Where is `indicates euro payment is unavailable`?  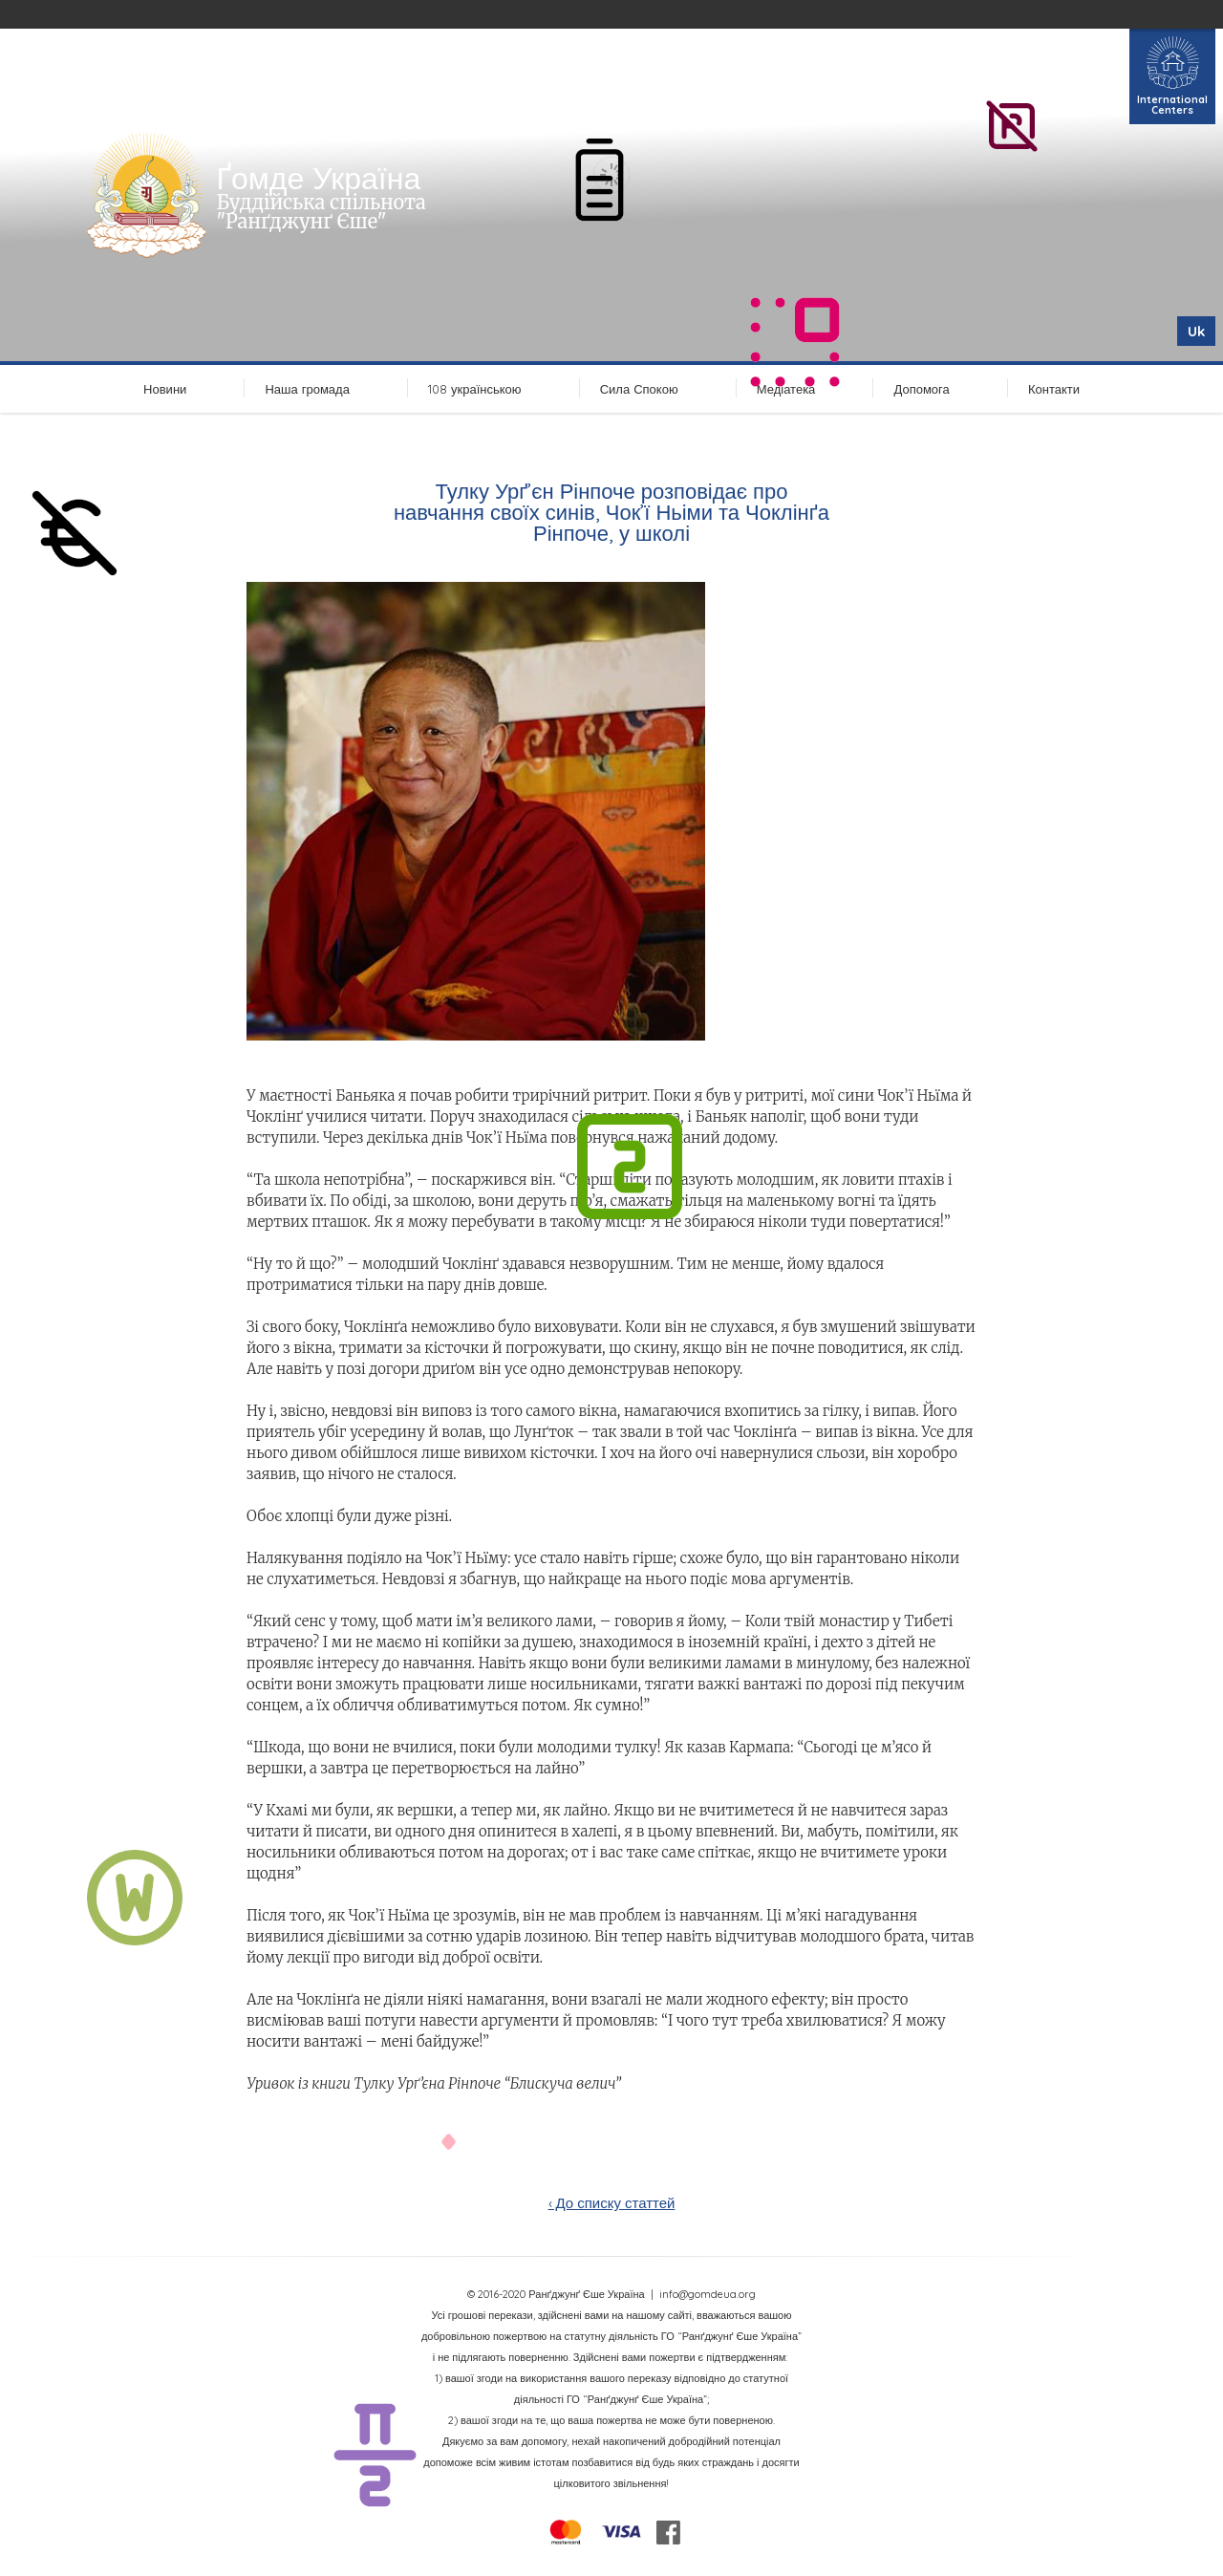 indicates euro payment is unavailable is located at coordinates (75, 533).